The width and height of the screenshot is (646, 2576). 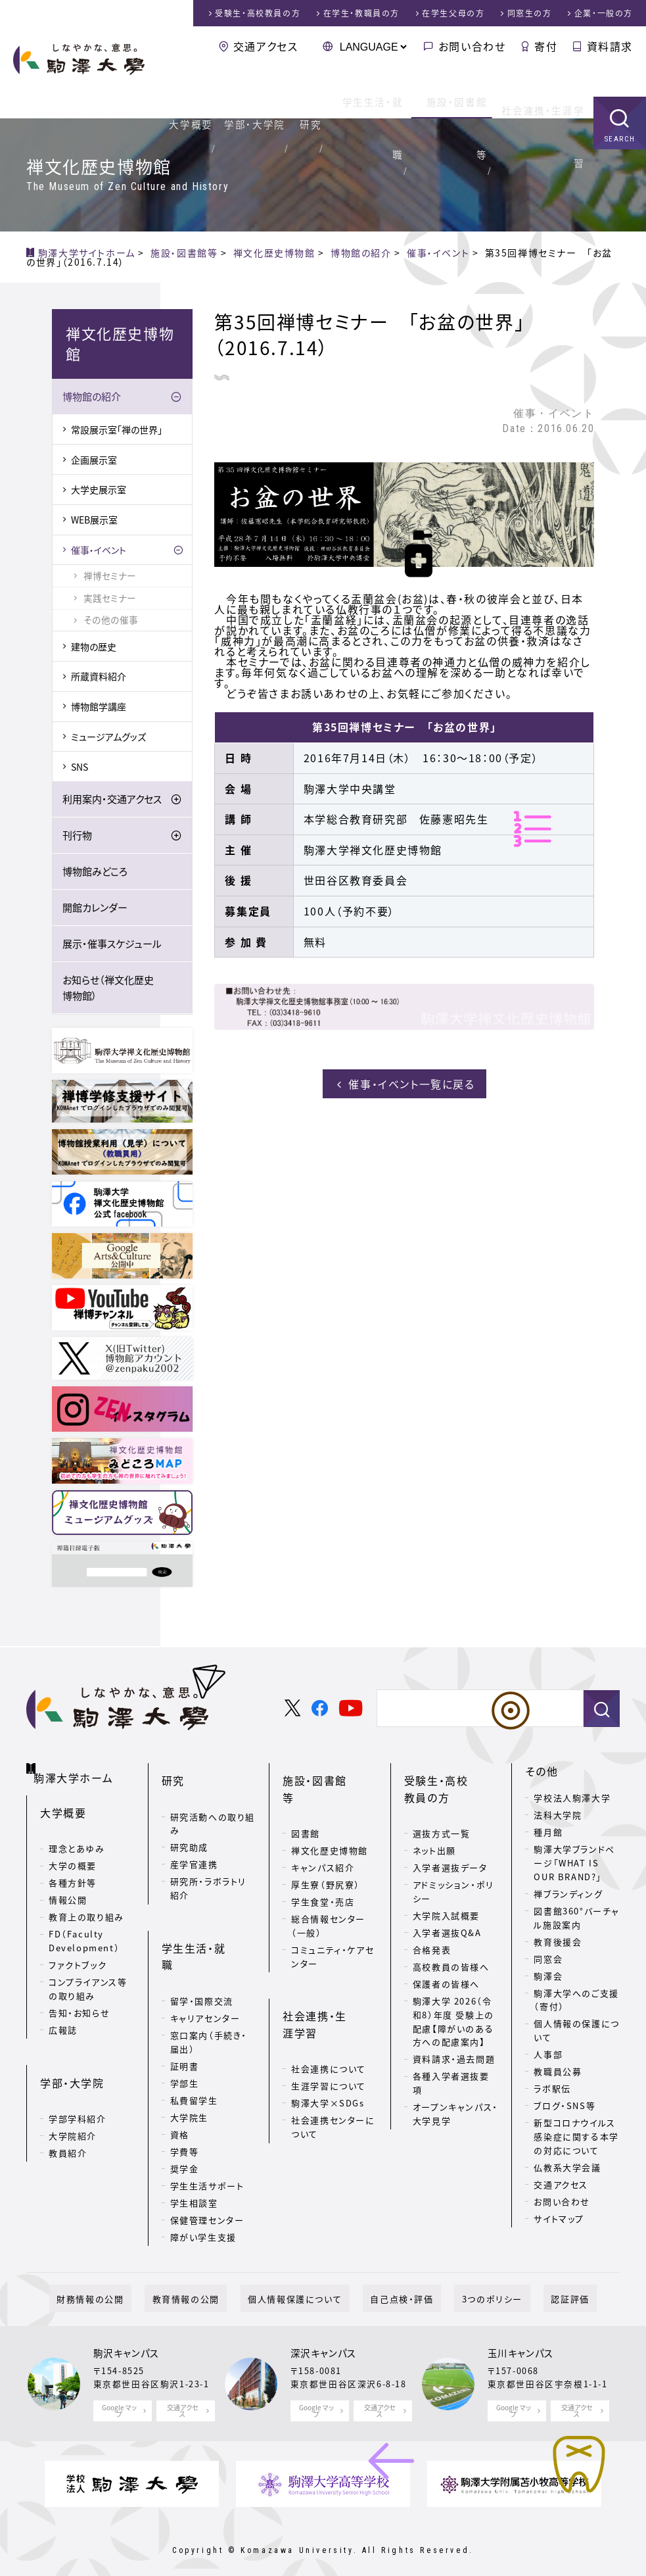 What do you see at coordinates (511, 1711) in the screenshot?
I see `play or access media library` at bounding box center [511, 1711].